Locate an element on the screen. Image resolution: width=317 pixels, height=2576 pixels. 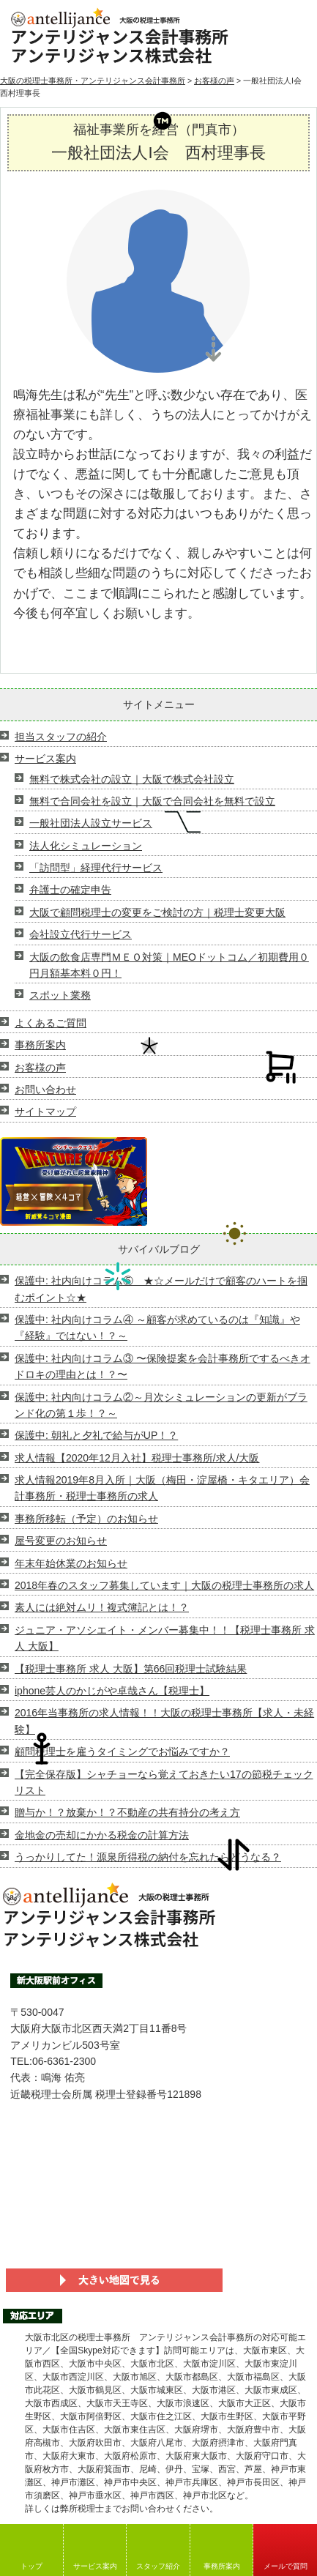
walmart app or website link is located at coordinates (118, 1276).